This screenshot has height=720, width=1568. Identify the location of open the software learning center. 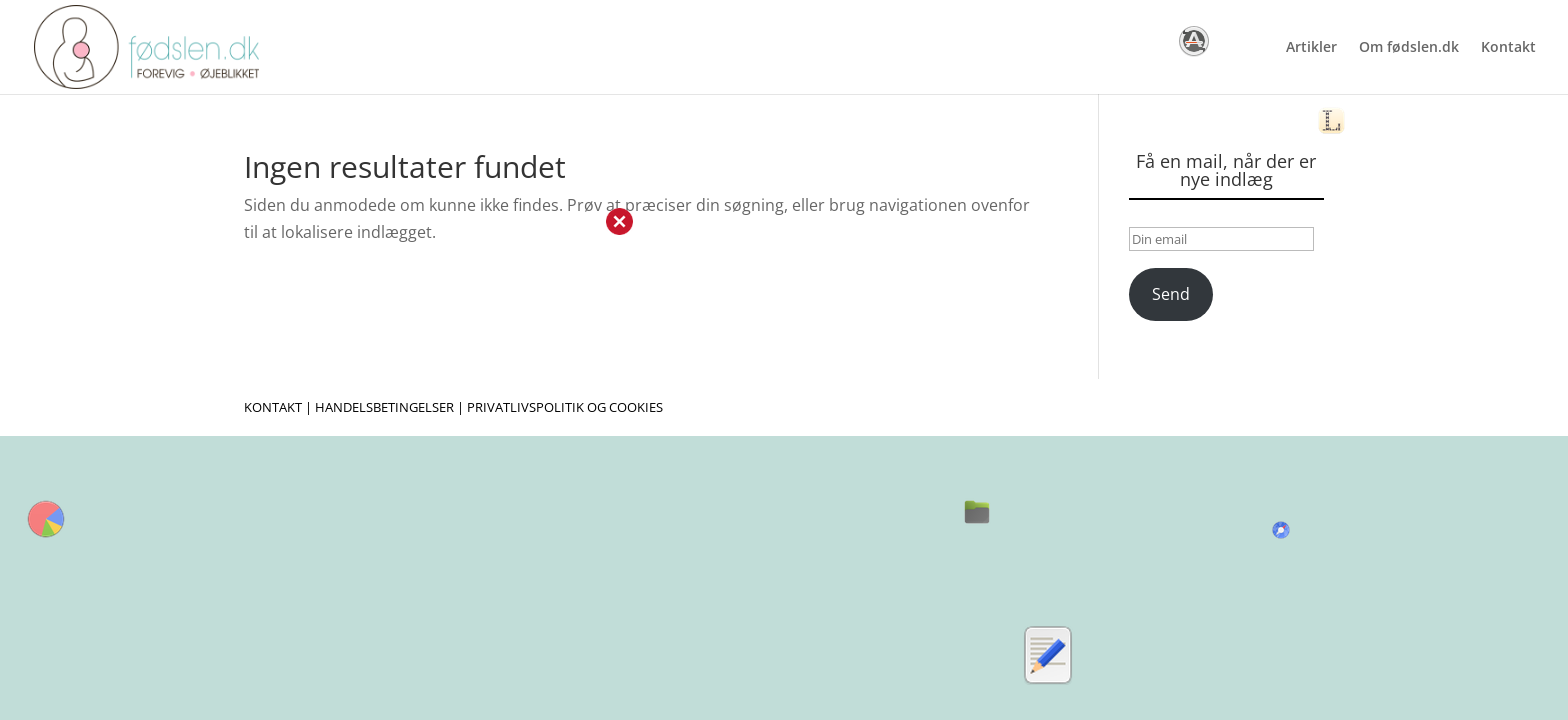
(1048, 655).